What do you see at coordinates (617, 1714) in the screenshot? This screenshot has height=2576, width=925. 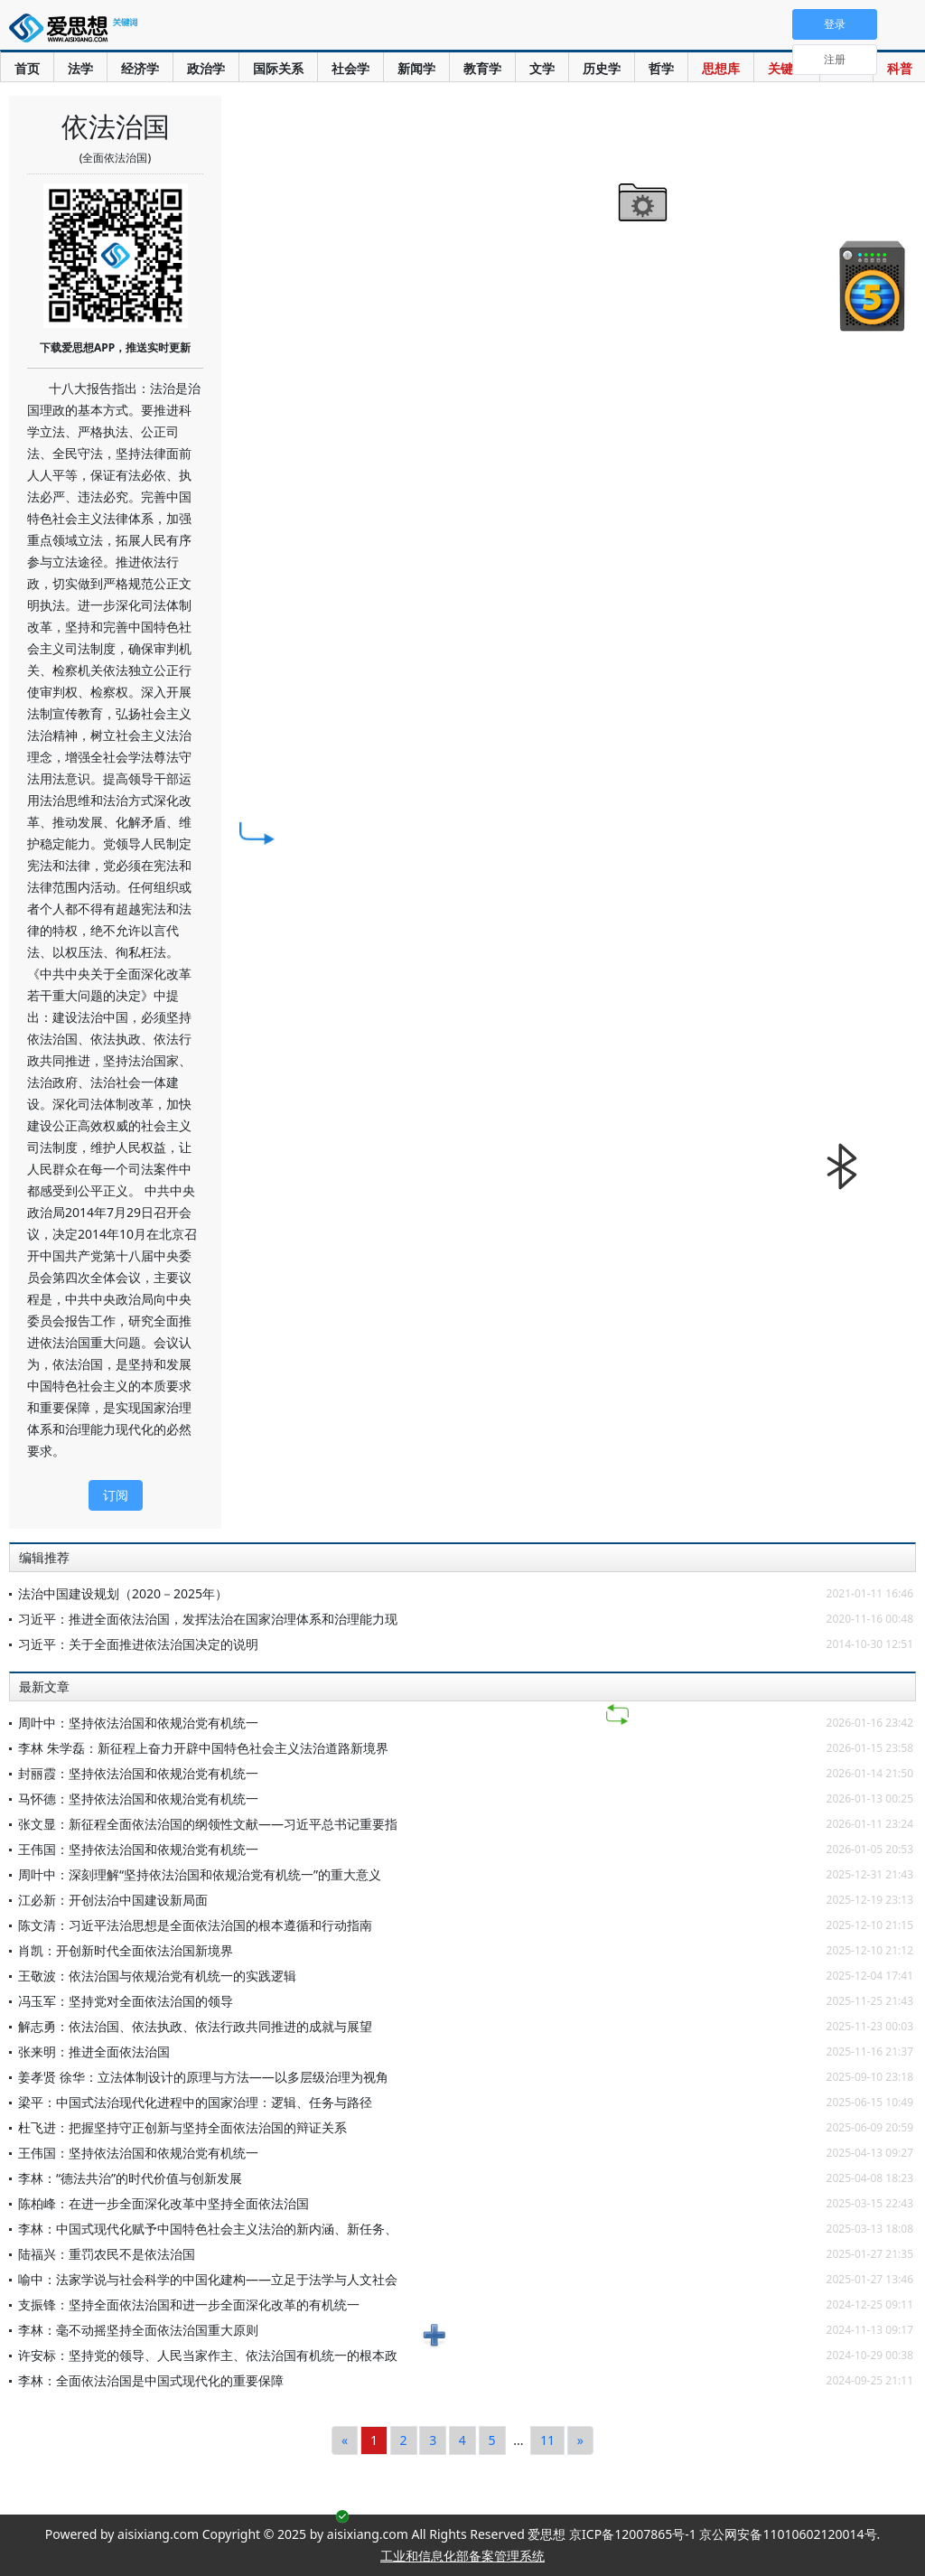 I see `sync or refresh email messages` at bounding box center [617, 1714].